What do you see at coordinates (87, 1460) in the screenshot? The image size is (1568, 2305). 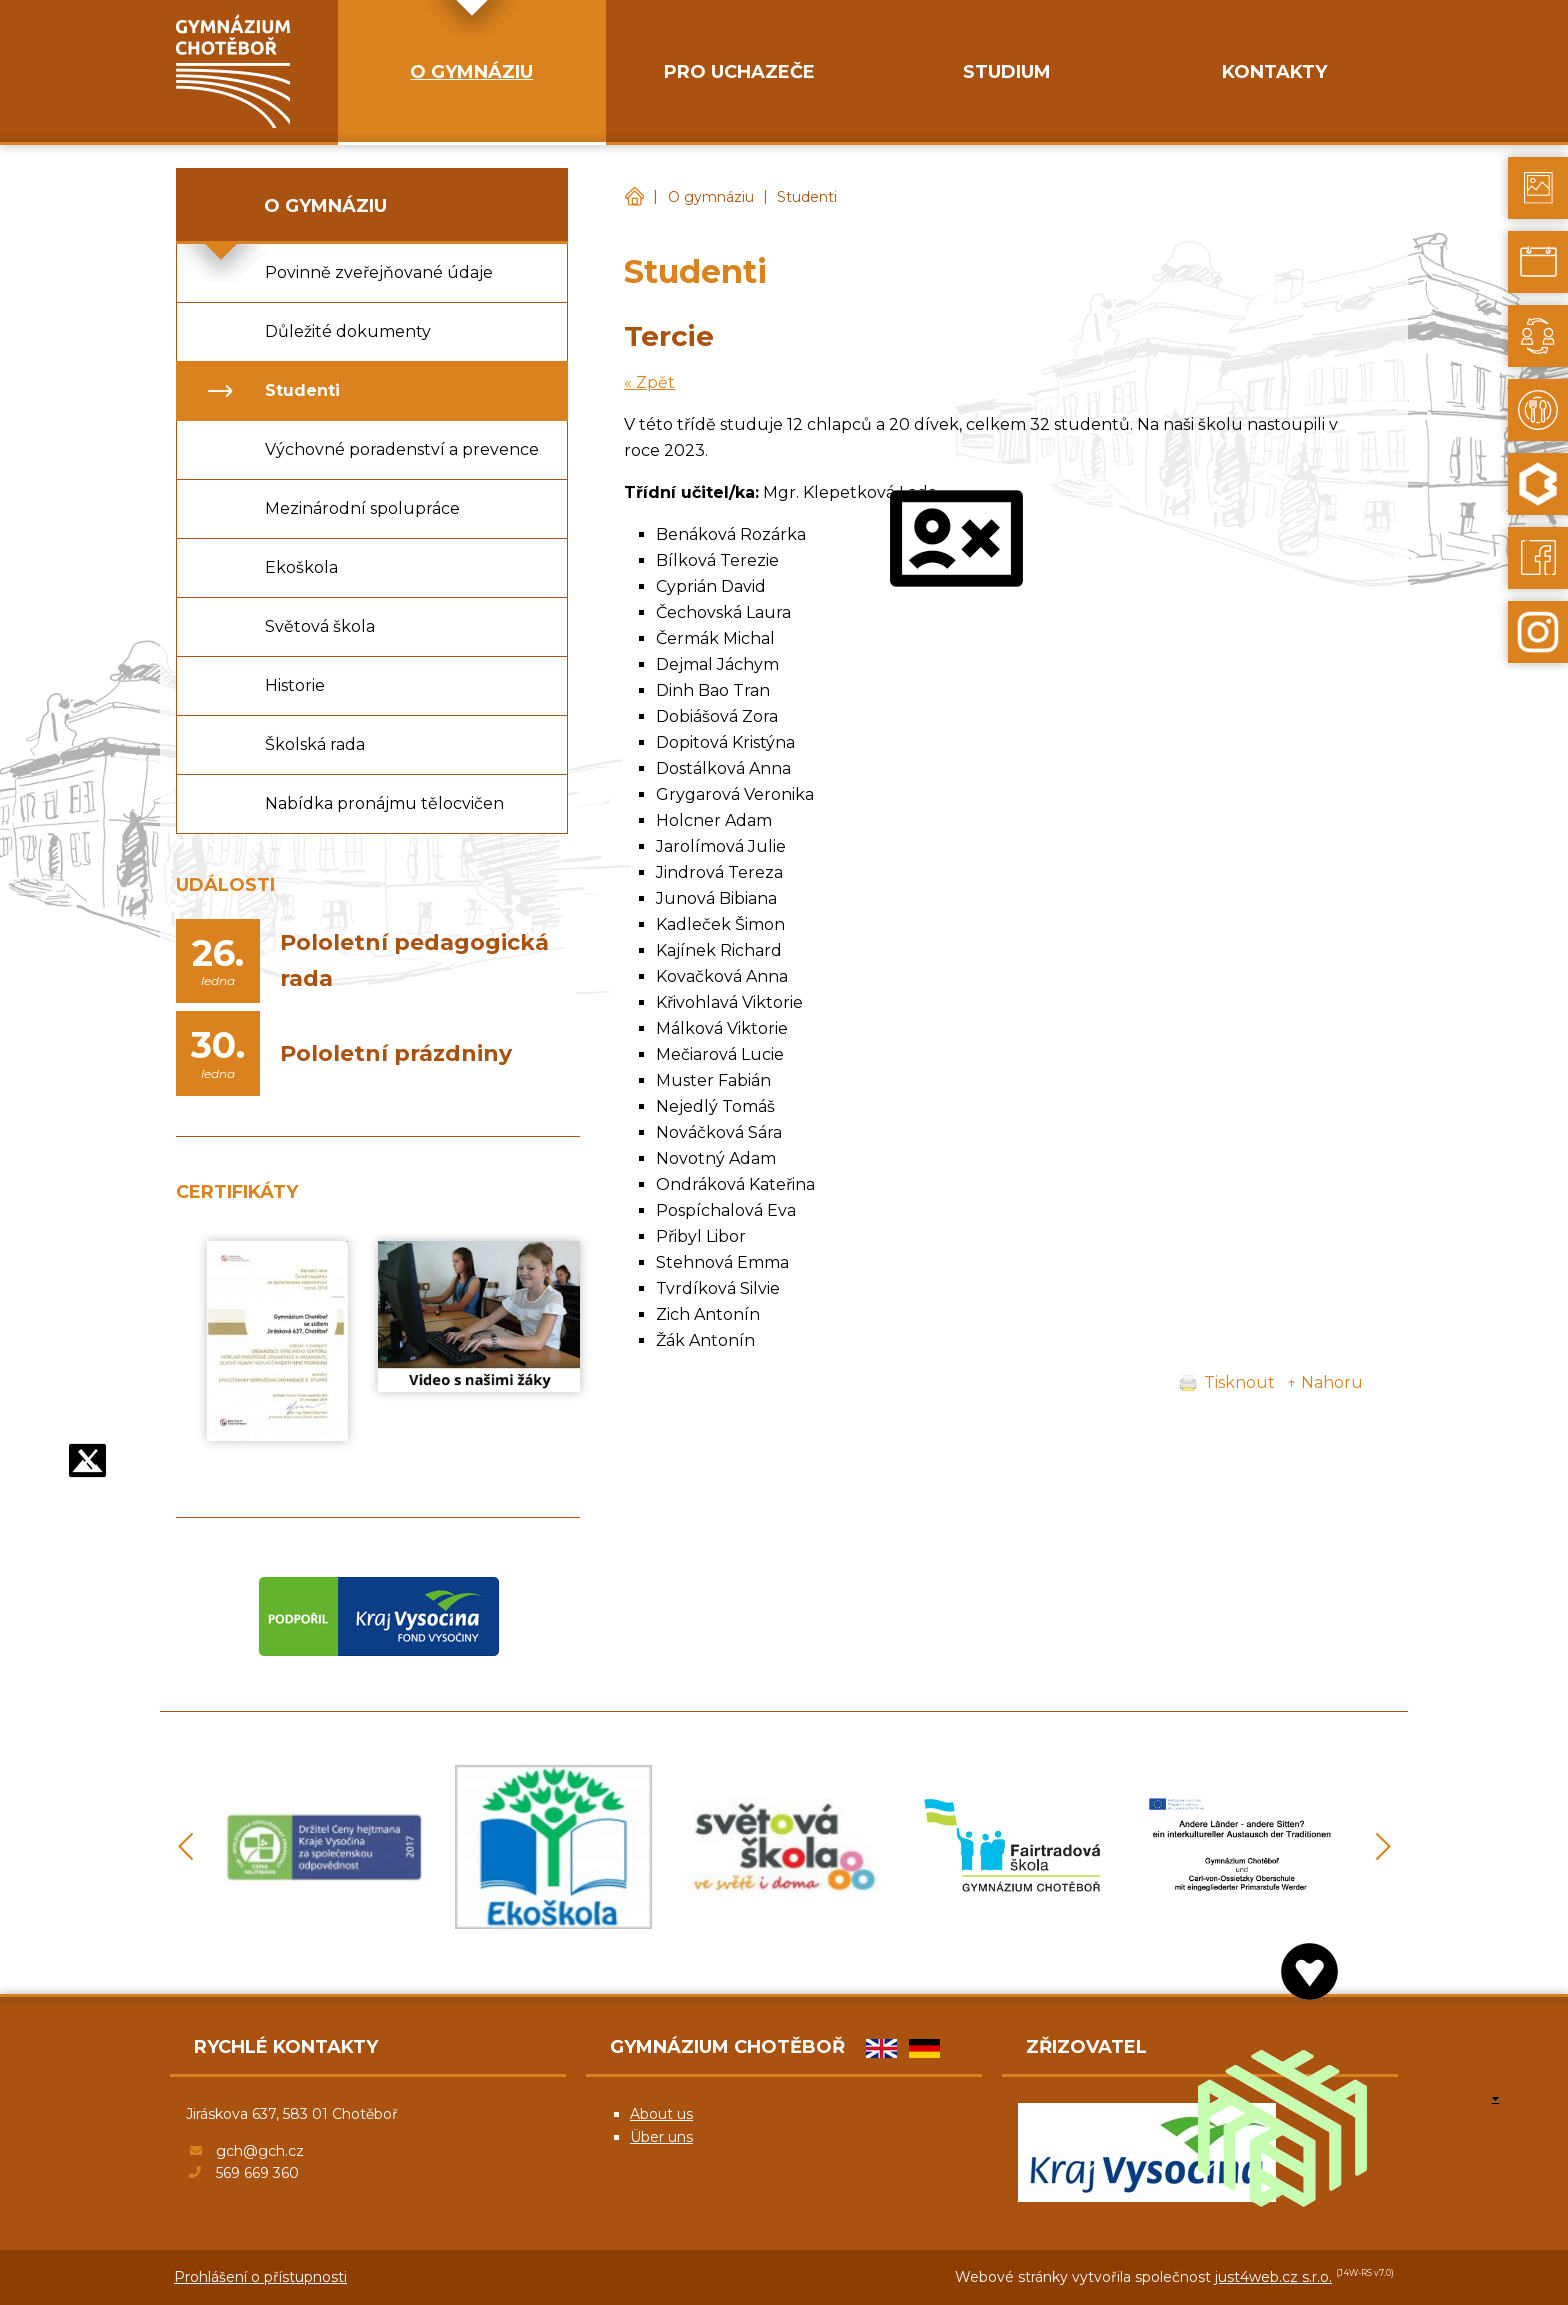 I see `MX Linux operating system logo` at bounding box center [87, 1460].